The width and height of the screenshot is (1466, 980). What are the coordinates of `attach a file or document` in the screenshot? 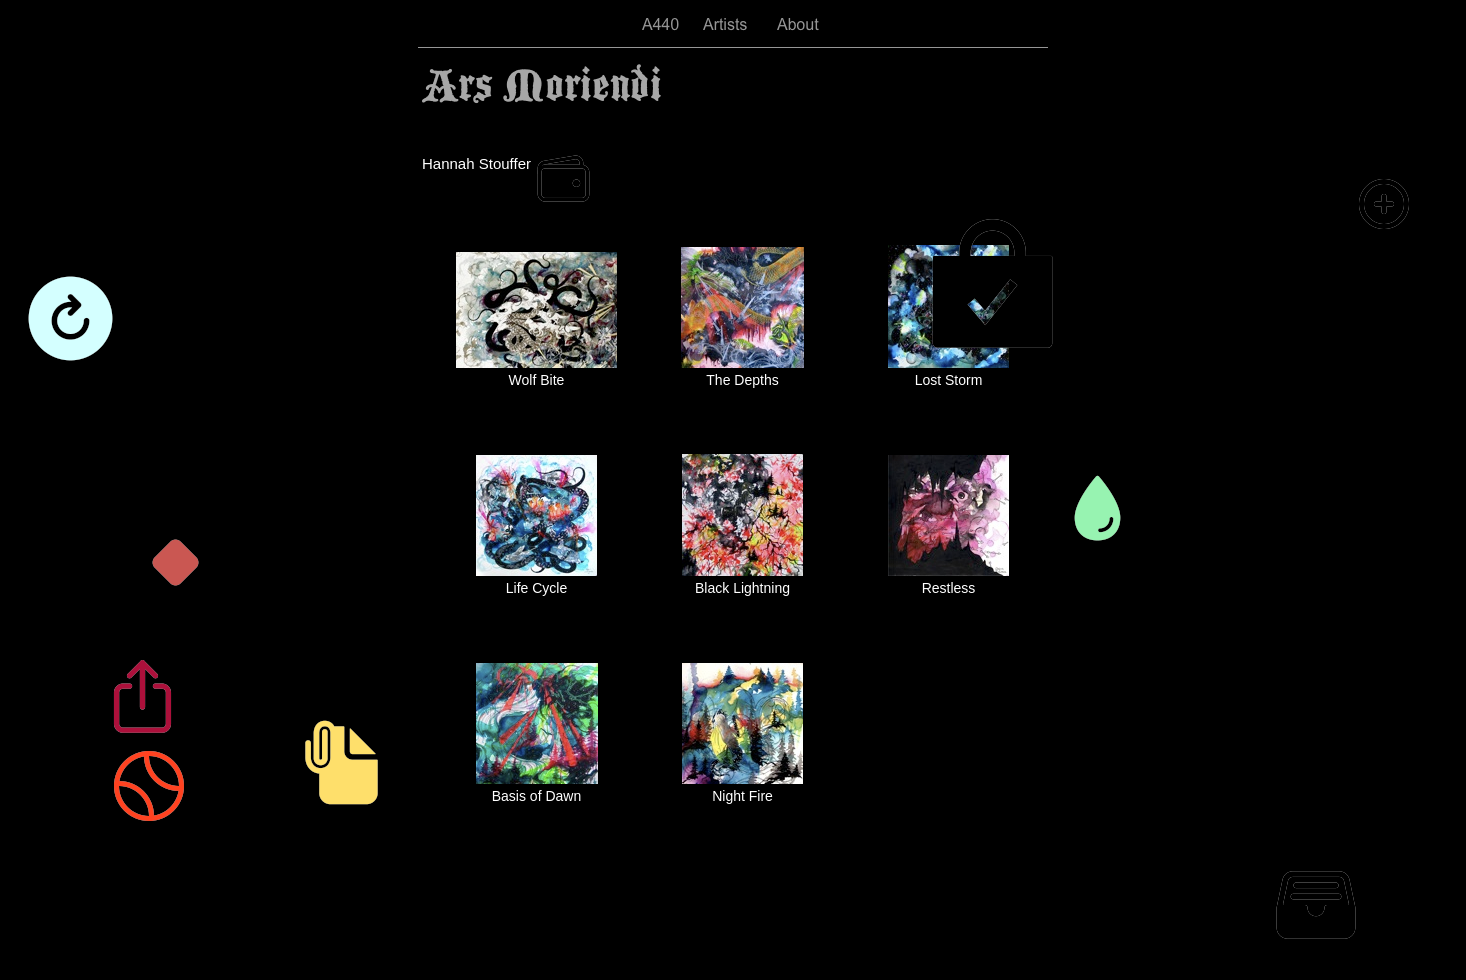 It's located at (341, 762).